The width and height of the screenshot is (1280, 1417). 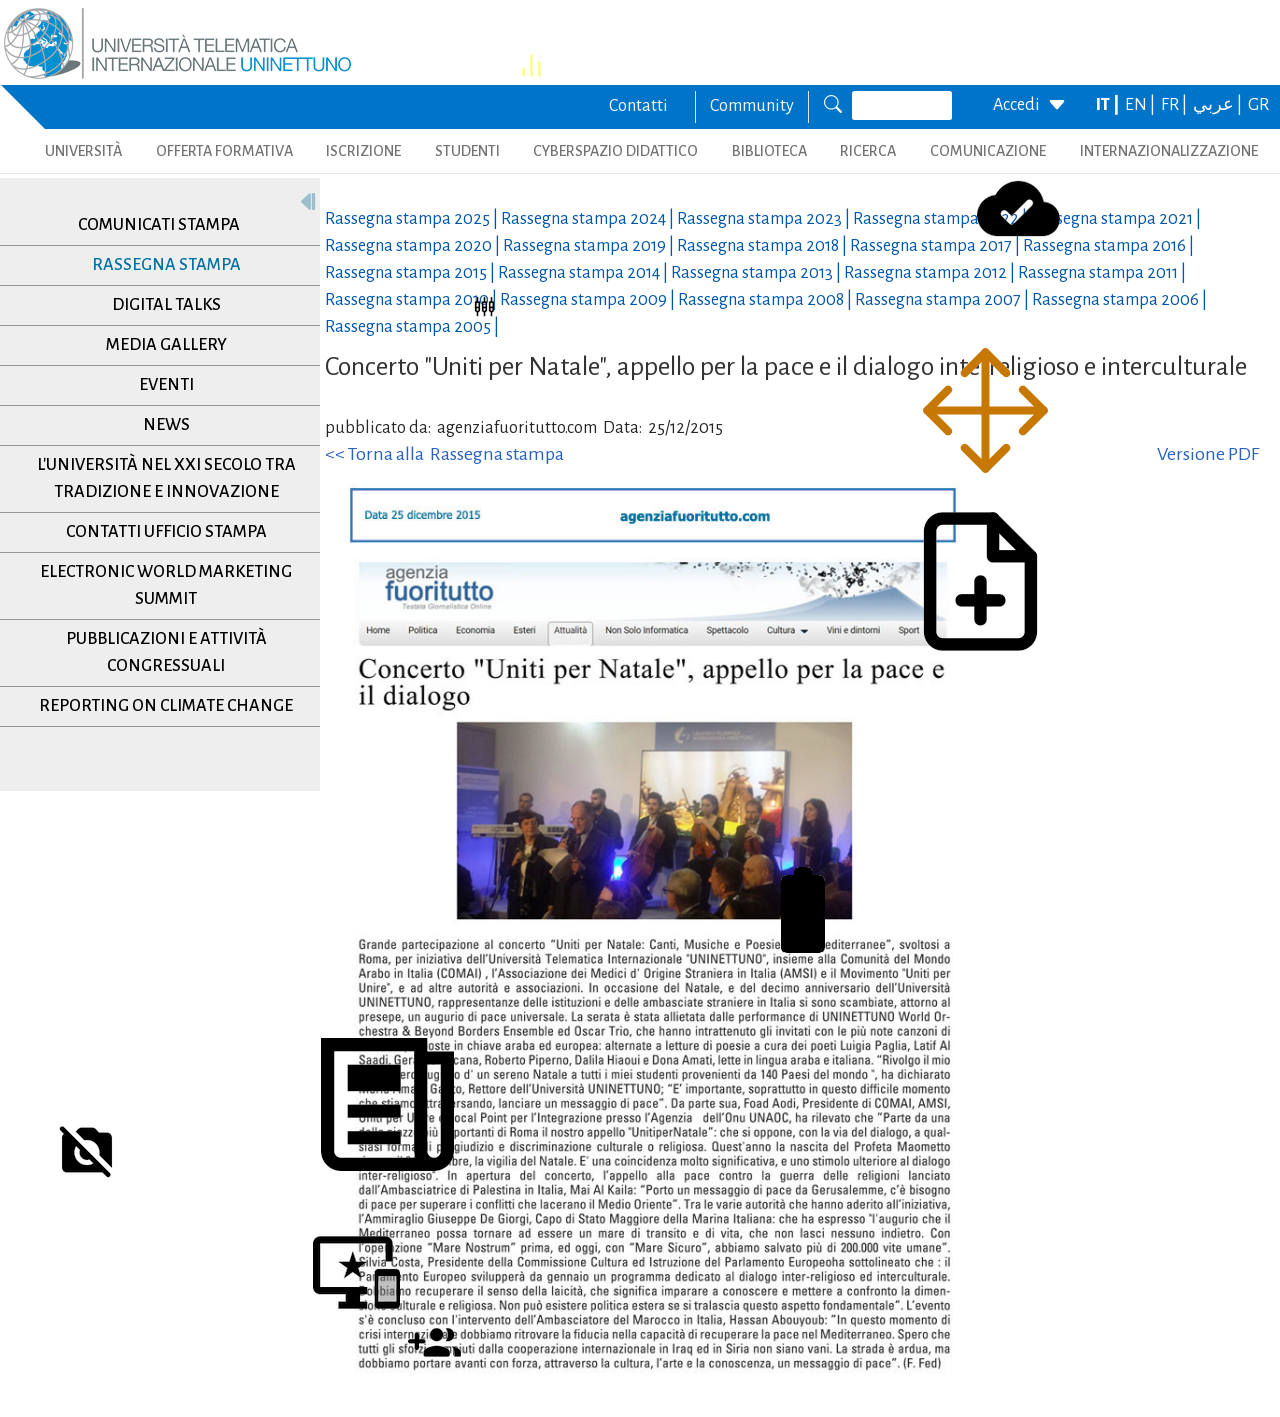 What do you see at coordinates (985, 410) in the screenshot?
I see `move or reposition an element` at bounding box center [985, 410].